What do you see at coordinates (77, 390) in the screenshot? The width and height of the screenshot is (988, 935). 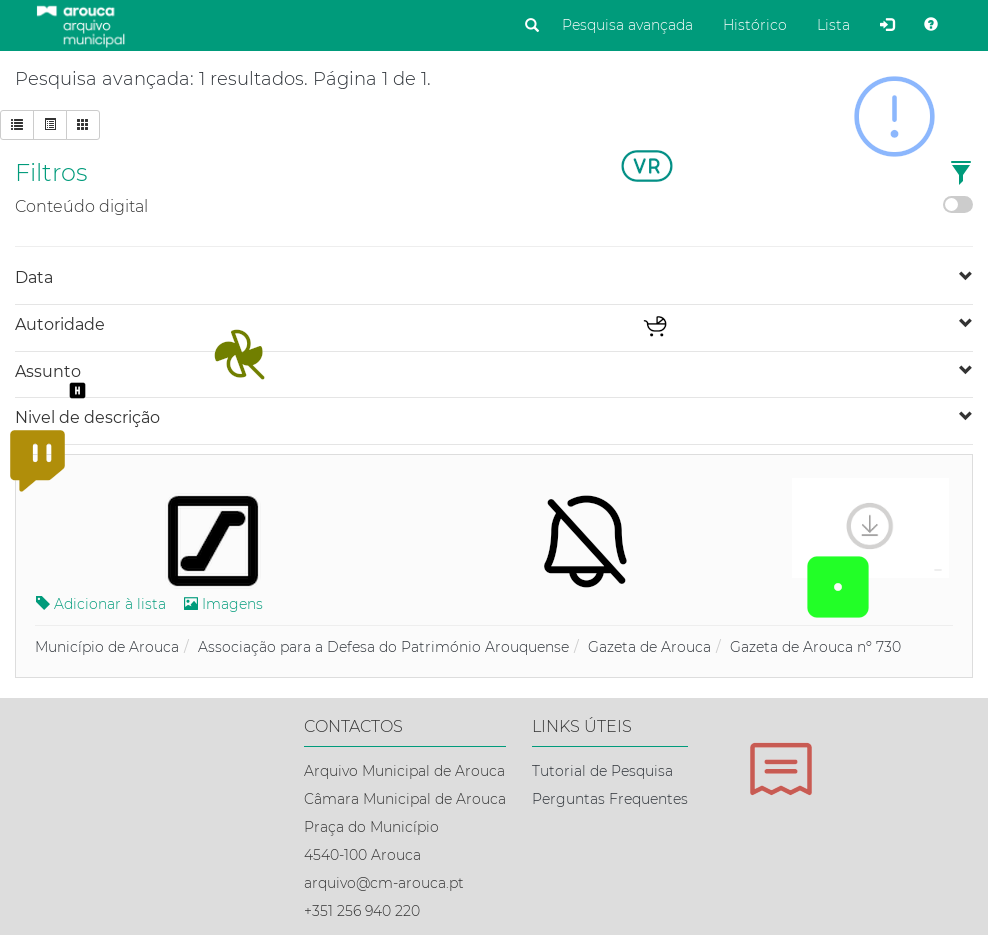 I see `hospital or healthcare location marker` at bounding box center [77, 390].